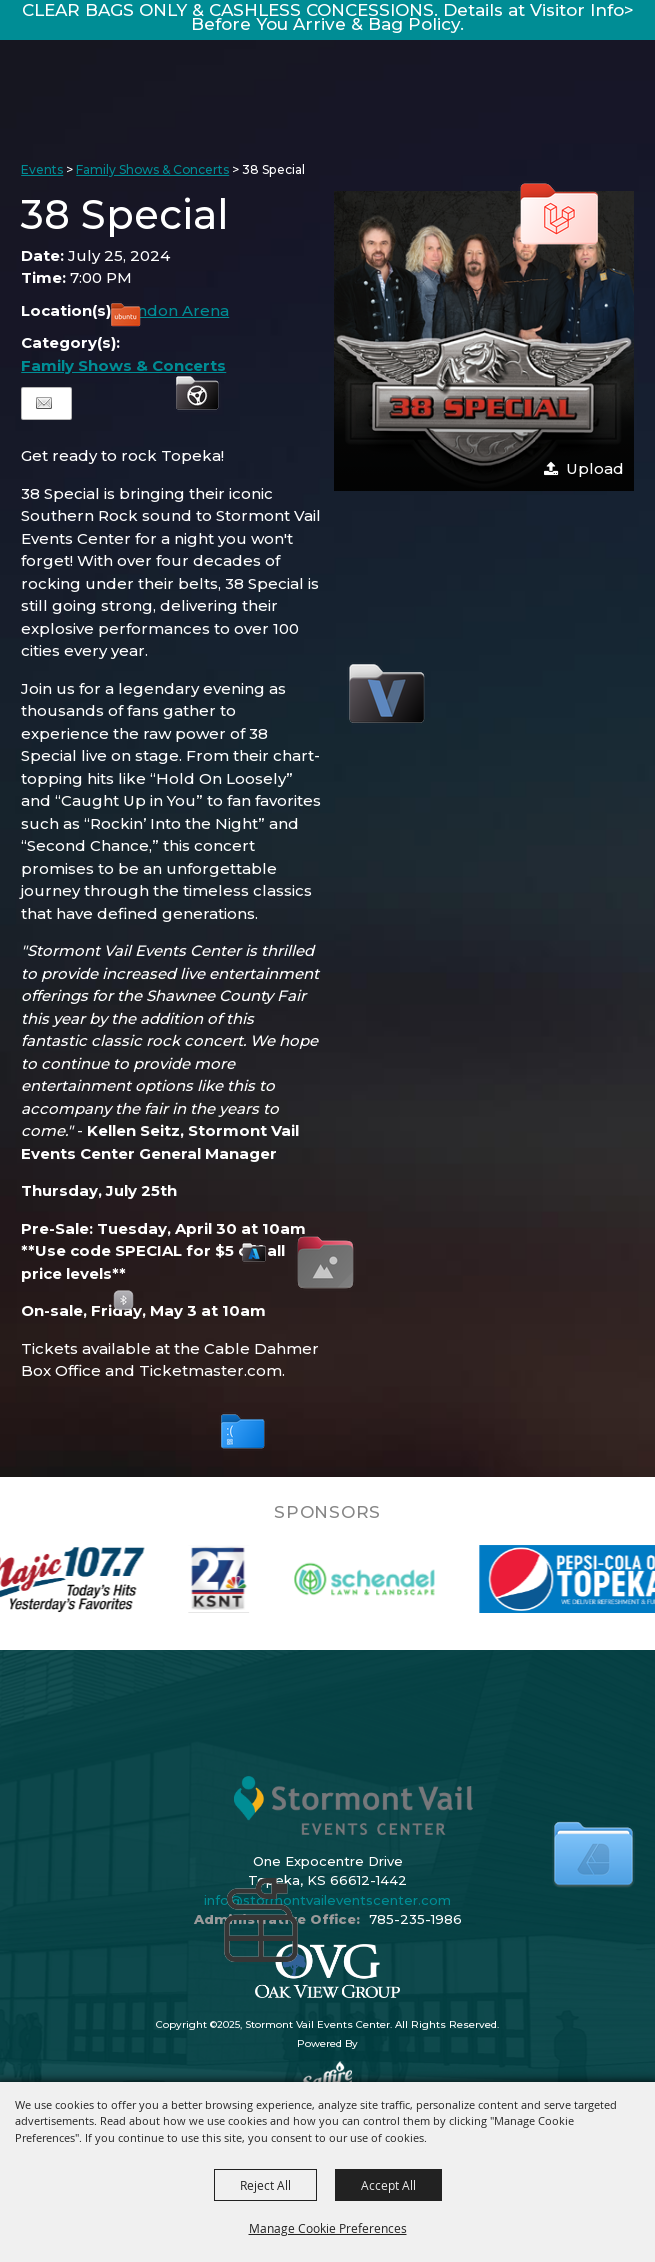 The image size is (655, 2262). Describe the element at coordinates (325, 1262) in the screenshot. I see `open your pictures folder` at that location.